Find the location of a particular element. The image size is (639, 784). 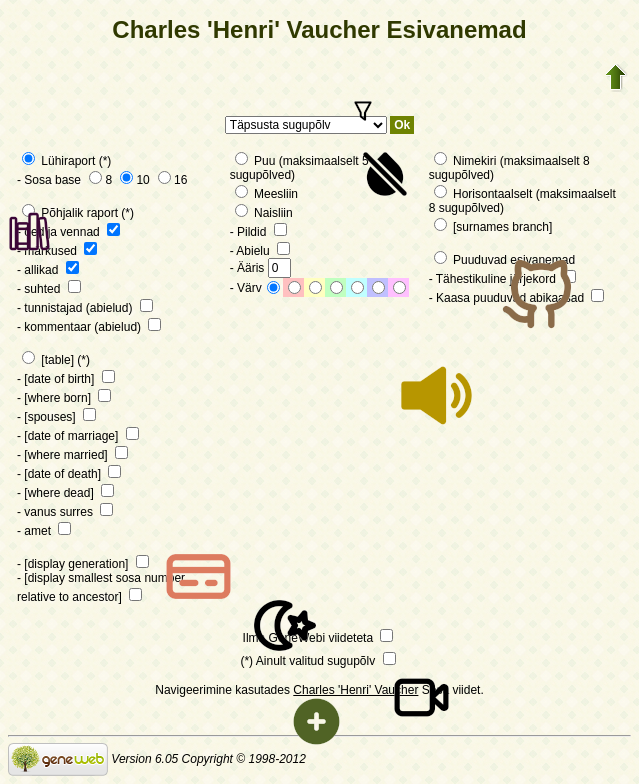

disable water or liquid-related features is located at coordinates (385, 174).